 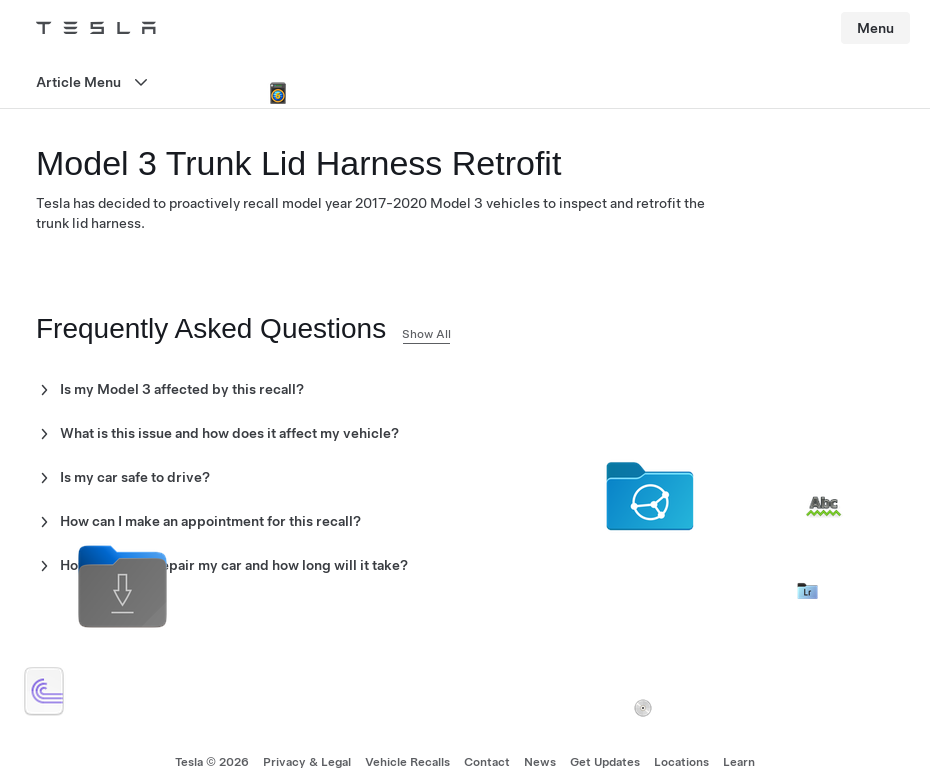 What do you see at coordinates (643, 708) in the screenshot?
I see `access DVD-ROM drive` at bounding box center [643, 708].